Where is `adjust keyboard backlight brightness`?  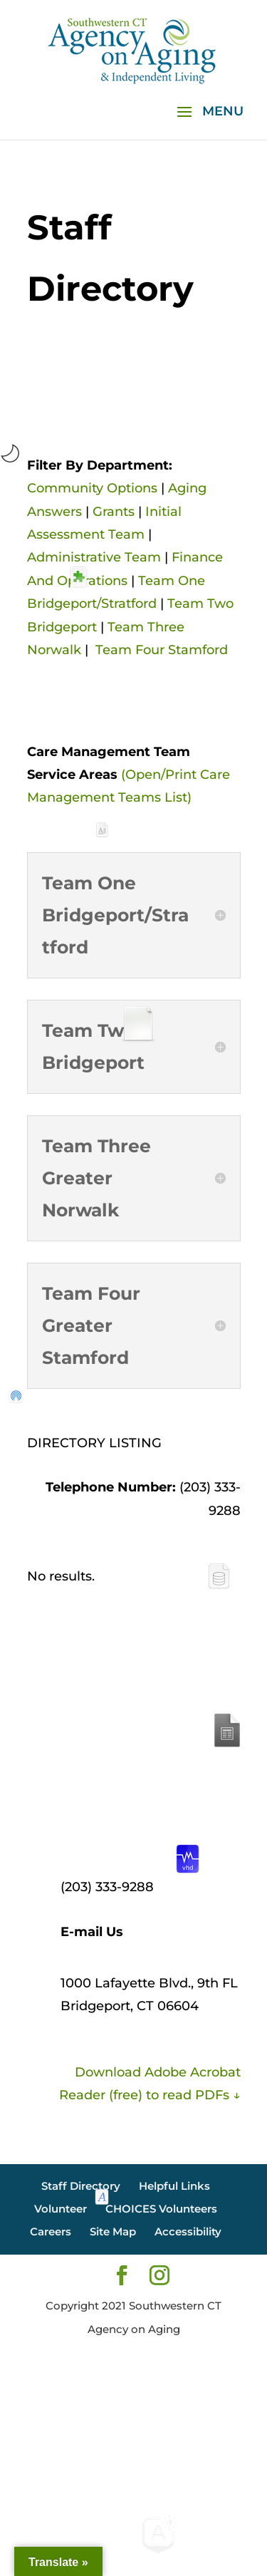
adjust keyboard backlight brightness is located at coordinates (159, 2534).